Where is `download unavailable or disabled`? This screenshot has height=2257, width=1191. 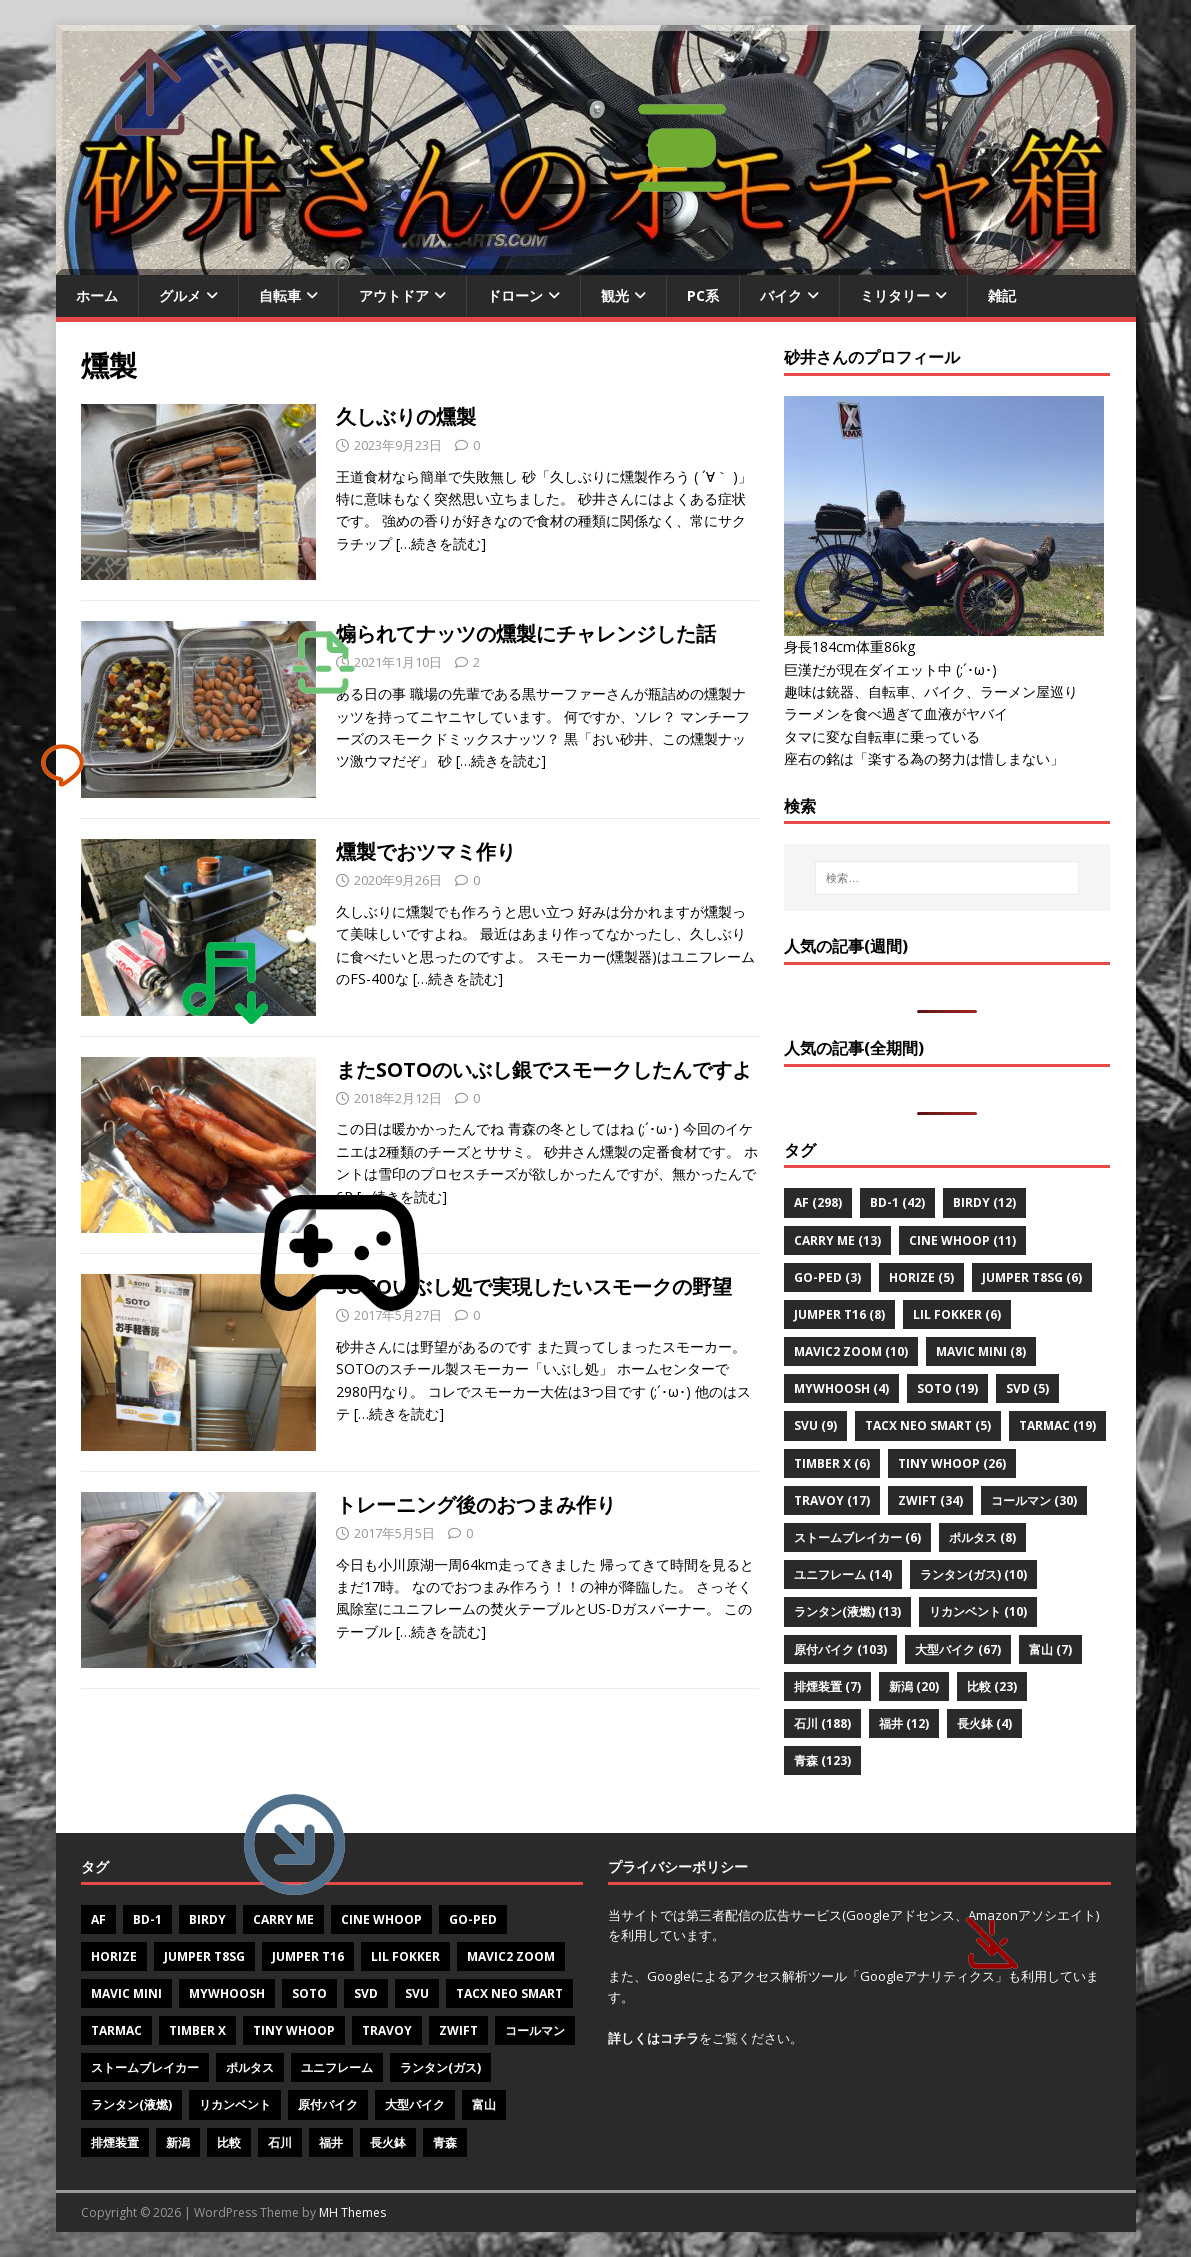
download unavailable or disabled is located at coordinates (992, 1943).